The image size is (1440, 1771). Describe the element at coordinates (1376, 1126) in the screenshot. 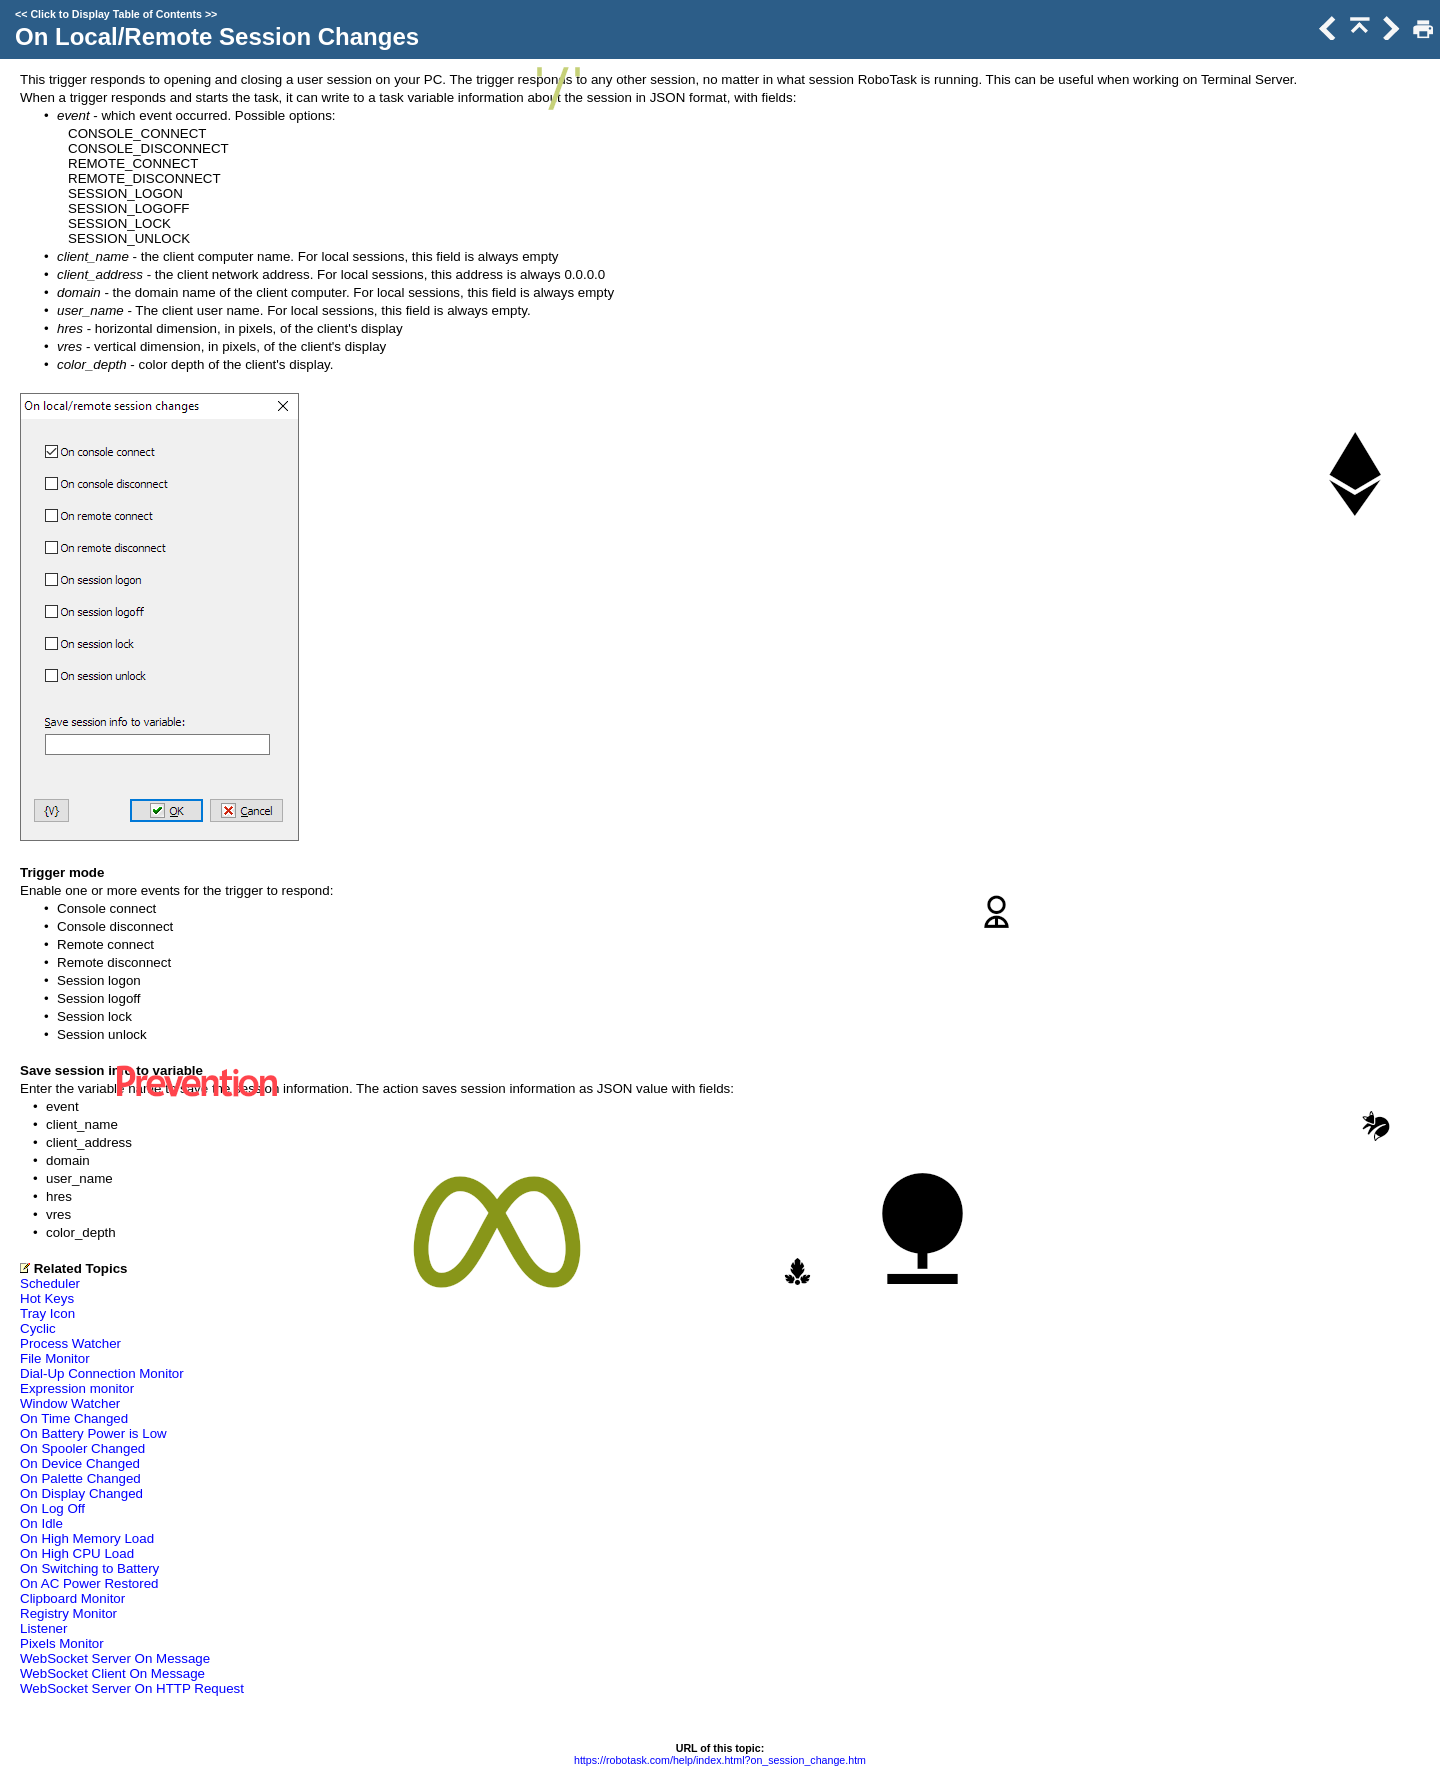

I see `open the Kitsu anime tracking app` at that location.